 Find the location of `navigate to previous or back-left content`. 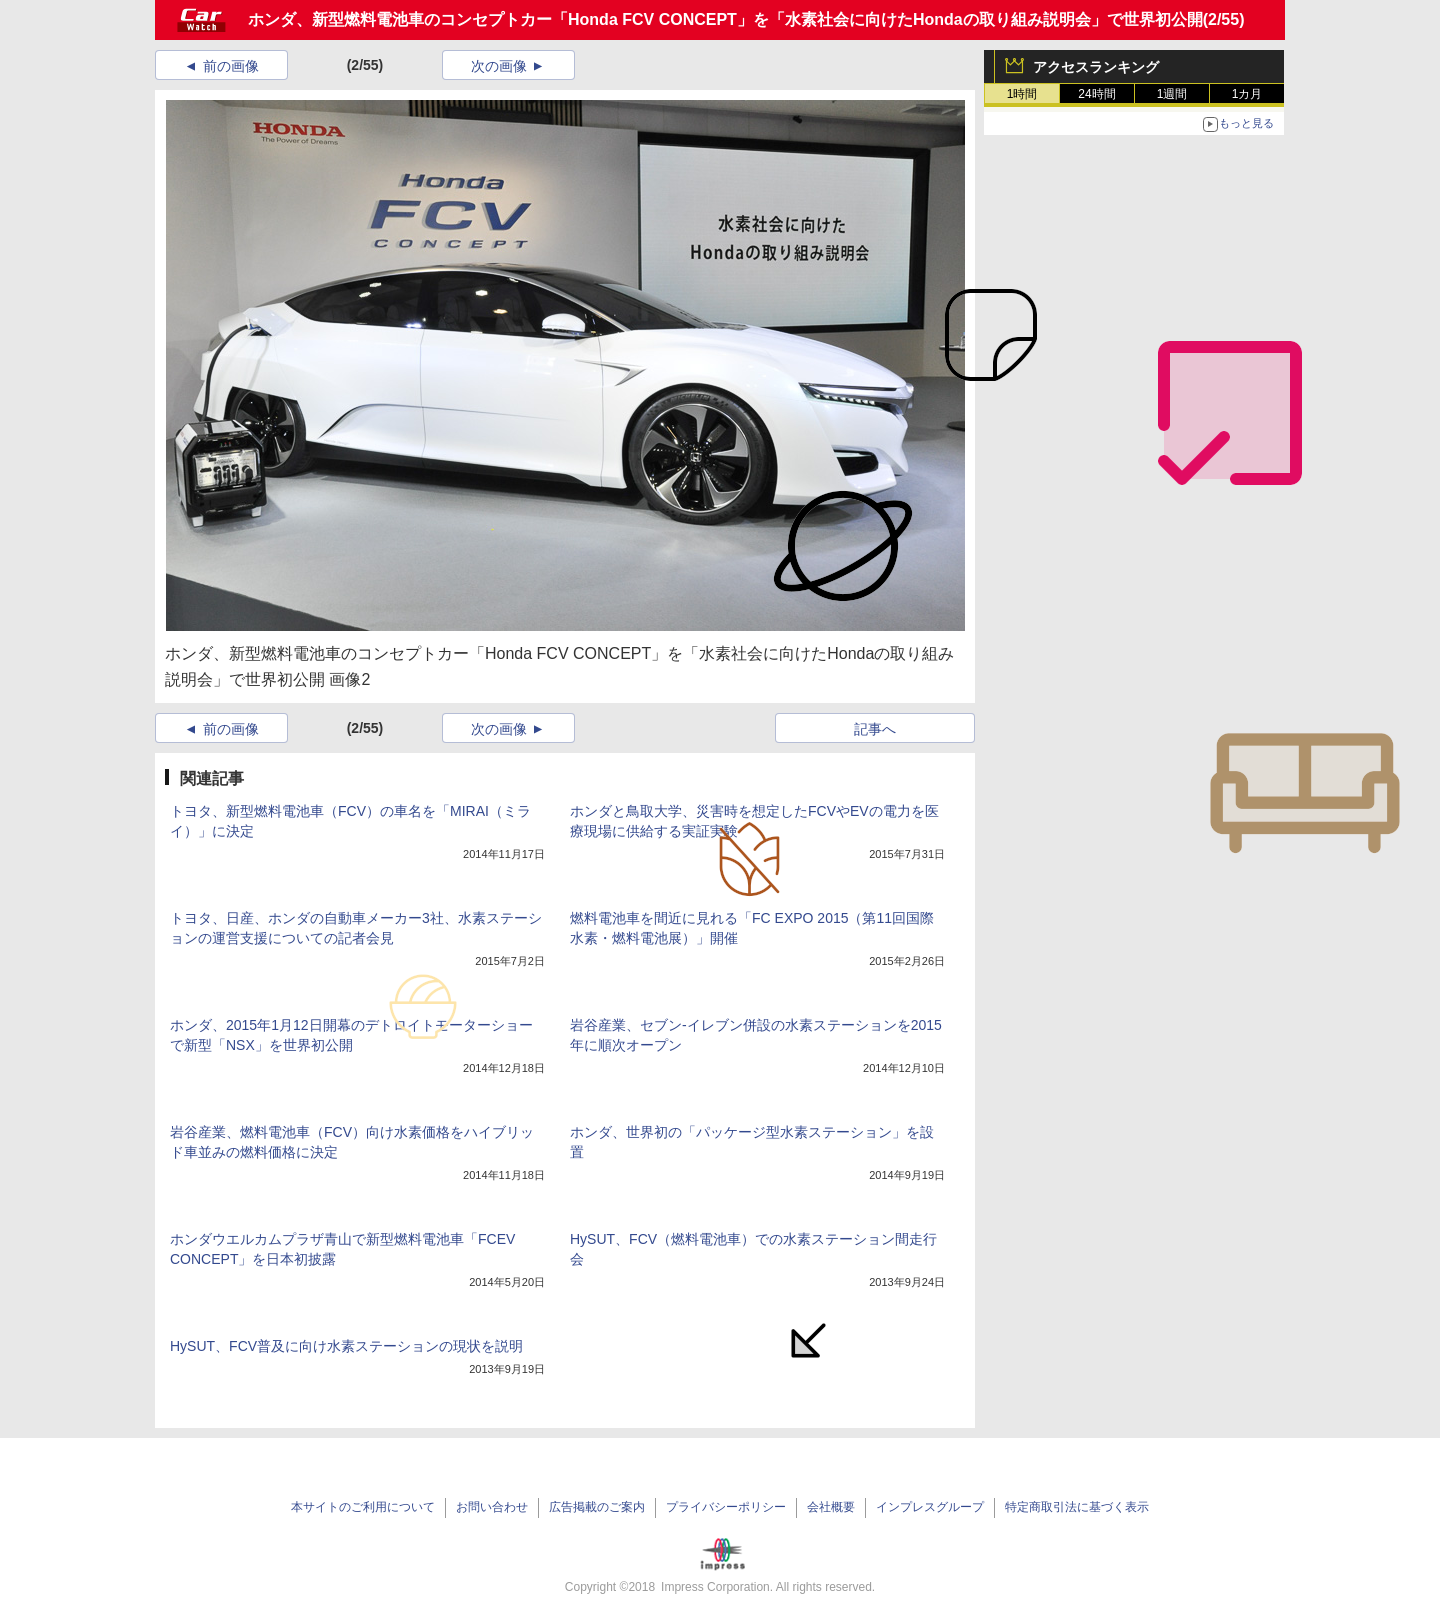

navigate to previous or back-left content is located at coordinates (808, 1340).